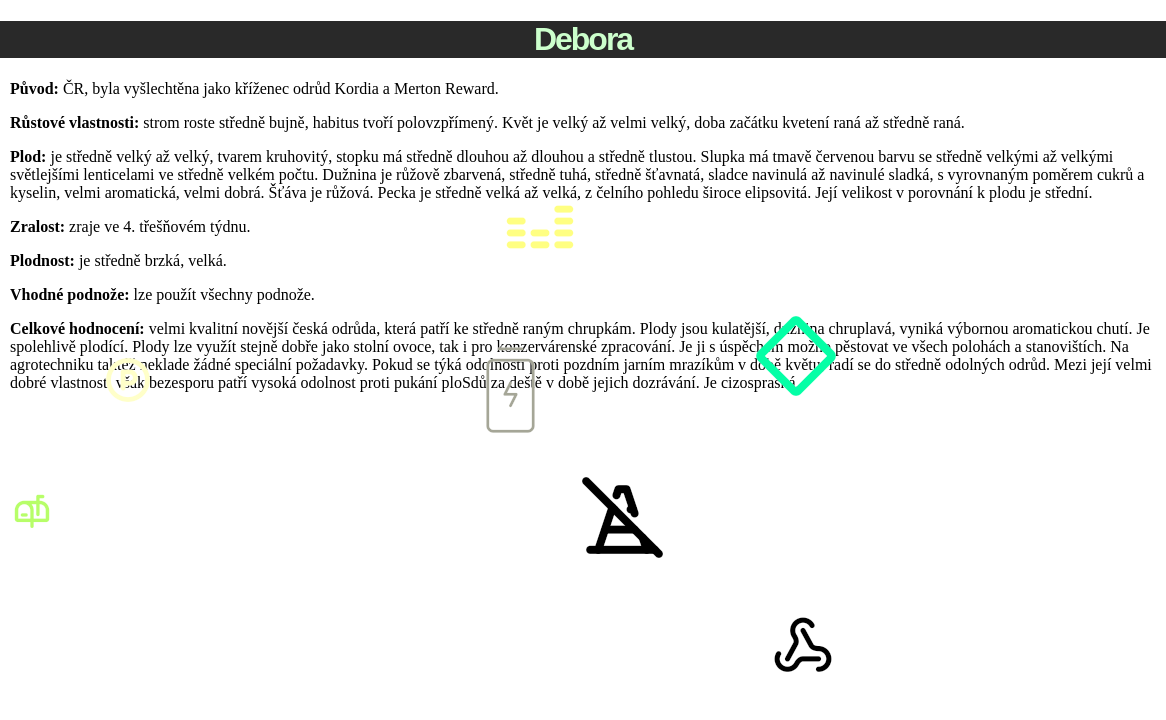 The height and width of the screenshot is (720, 1166). What do you see at coordinates (622, 517) in the screenshot?
I see `disable construction or roadwork warnings` at bounding box center [622, 517].